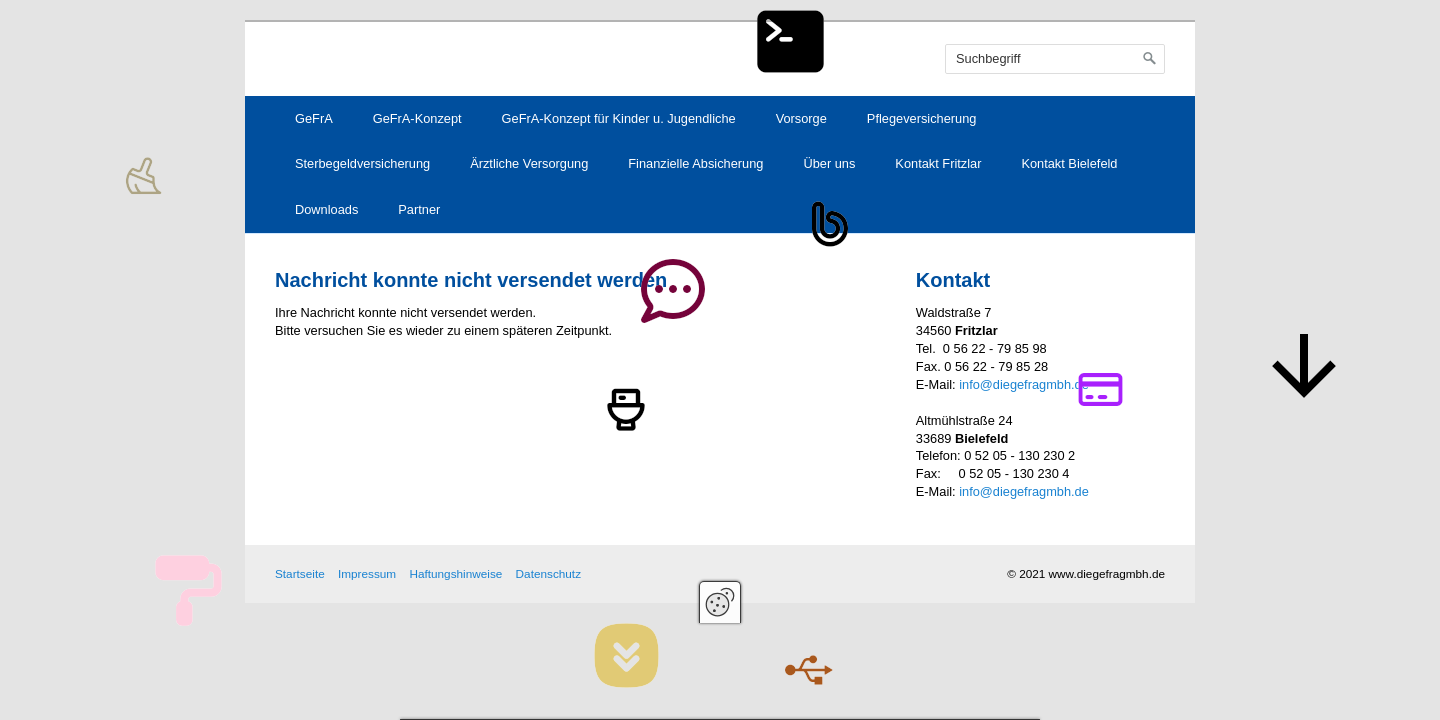  Describe the element at coordinates (626, 655) in the screenshot. I see `expand content or show more options` at that location.